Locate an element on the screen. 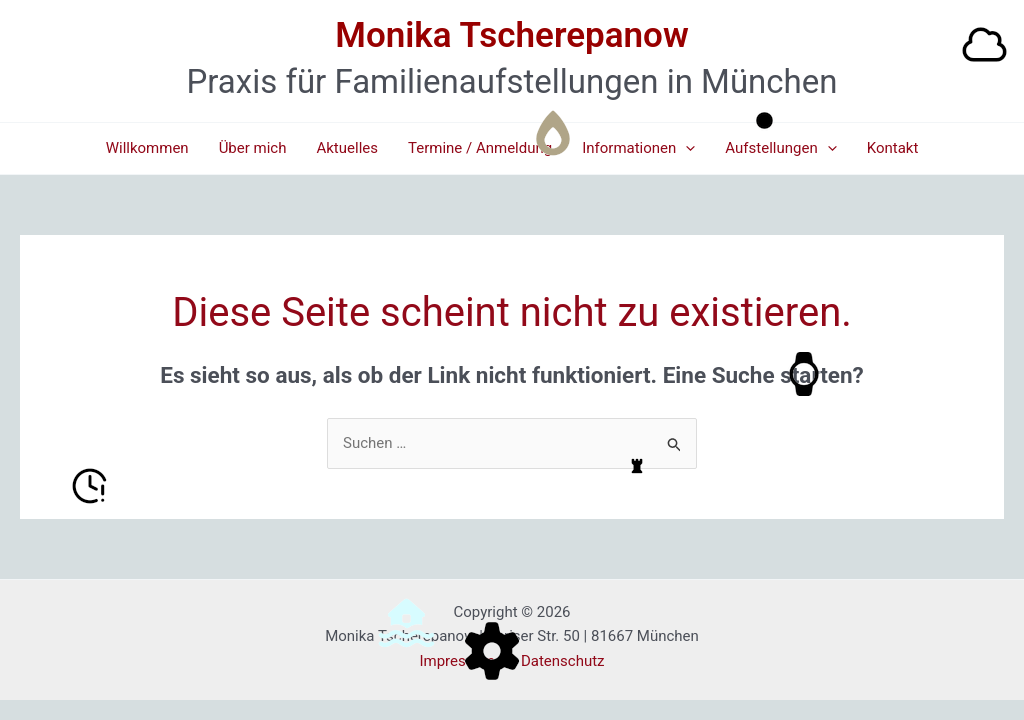 The width and height of the screenshot is (1024, 720). access smartwatch settings or pairing is located at coordinates (804, 374).